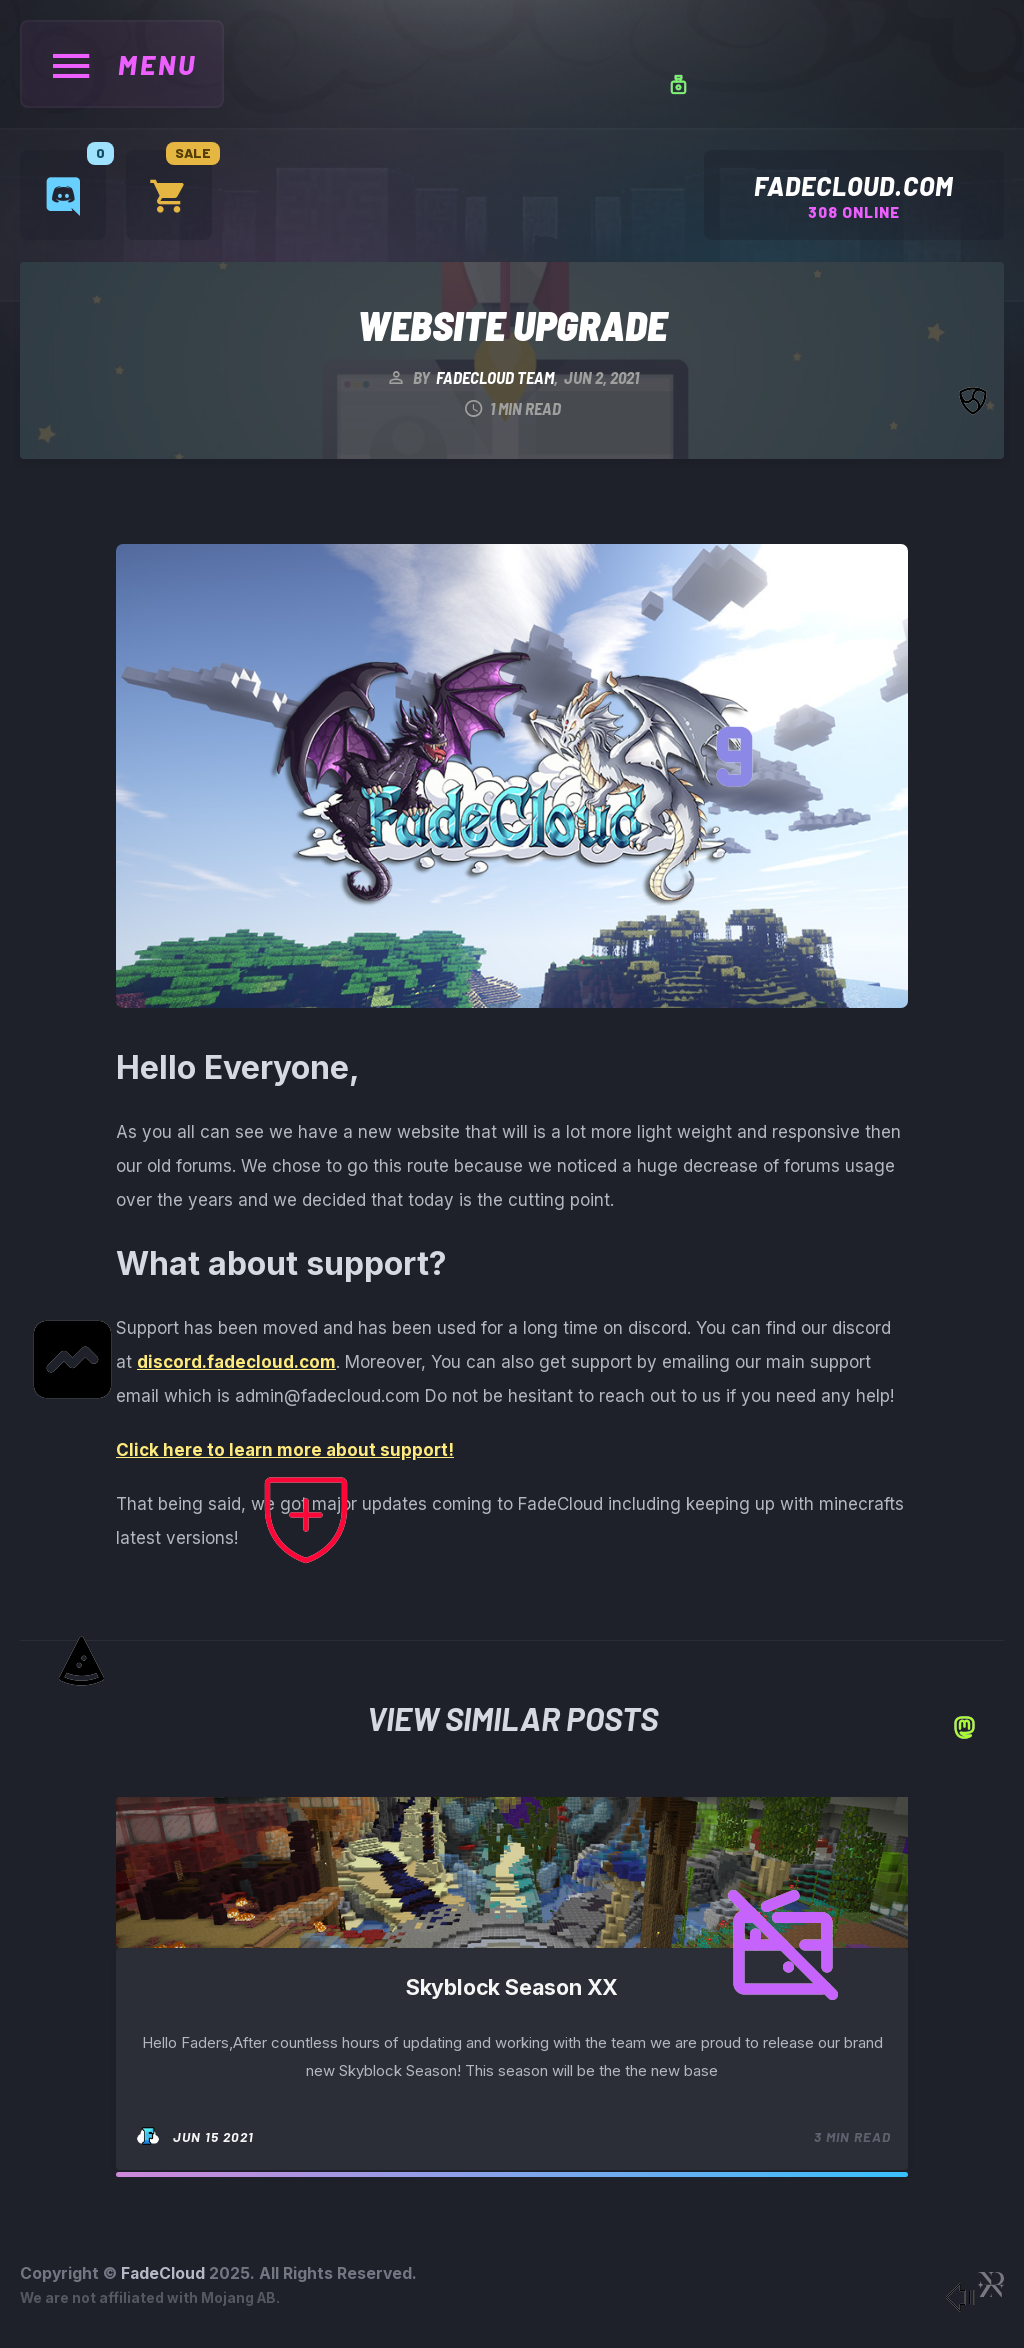 The width and height of the screenshot is (1024, 2348). I want to click on NEM cryptocurrency logo, so click(973, 401).